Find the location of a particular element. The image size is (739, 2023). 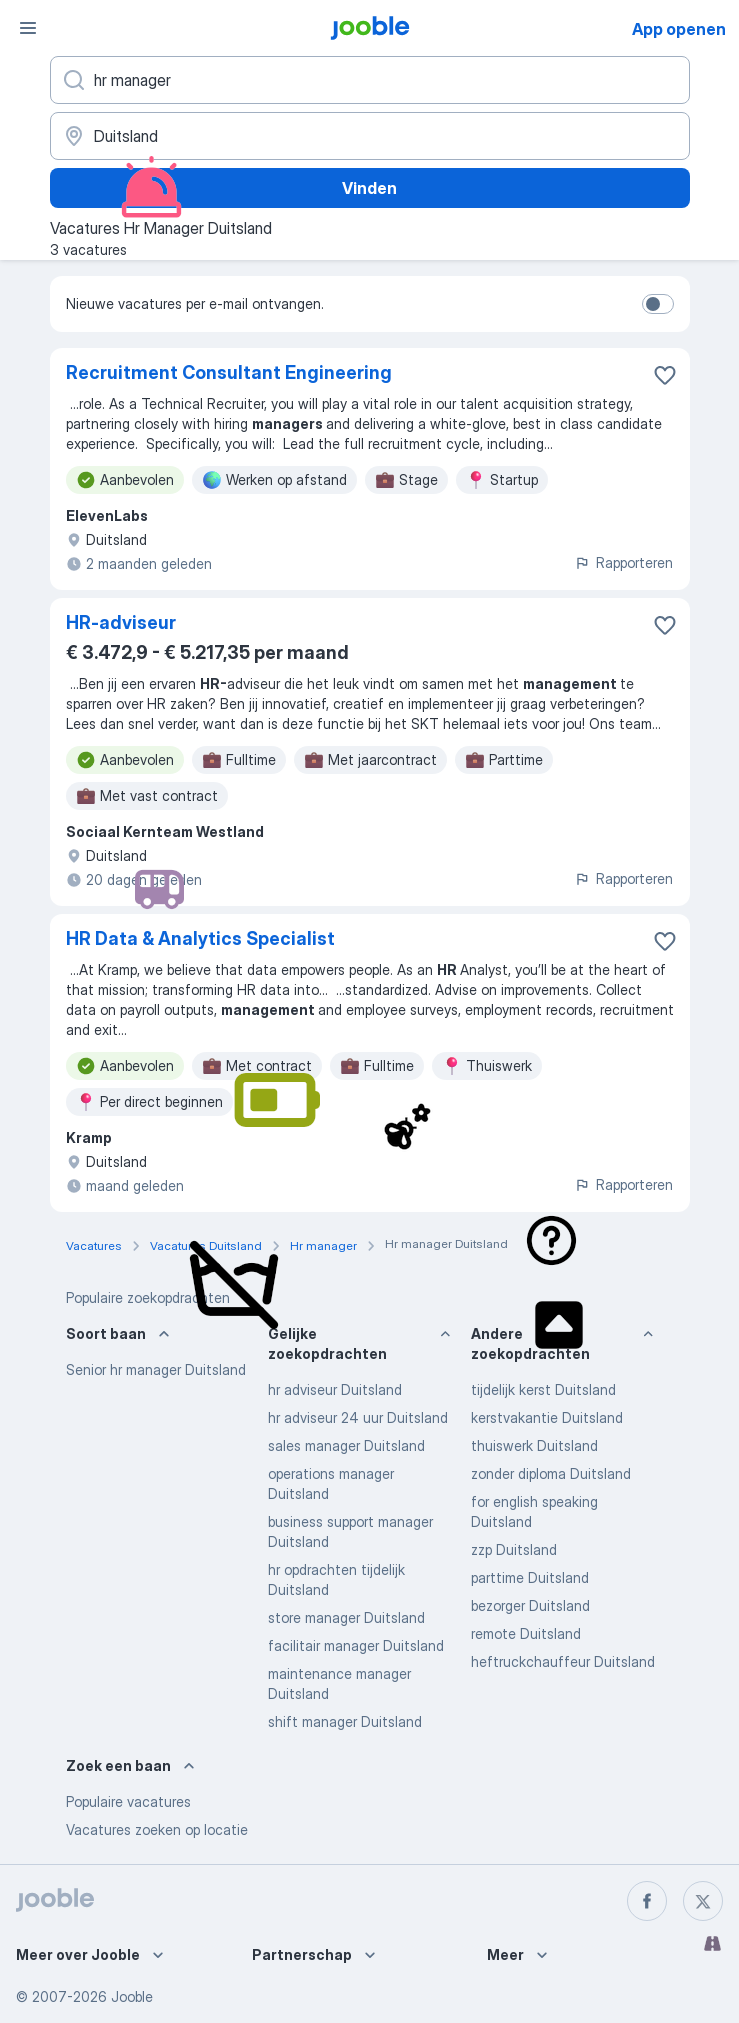

view bus or public transit options is located at coordinates (159, 889).